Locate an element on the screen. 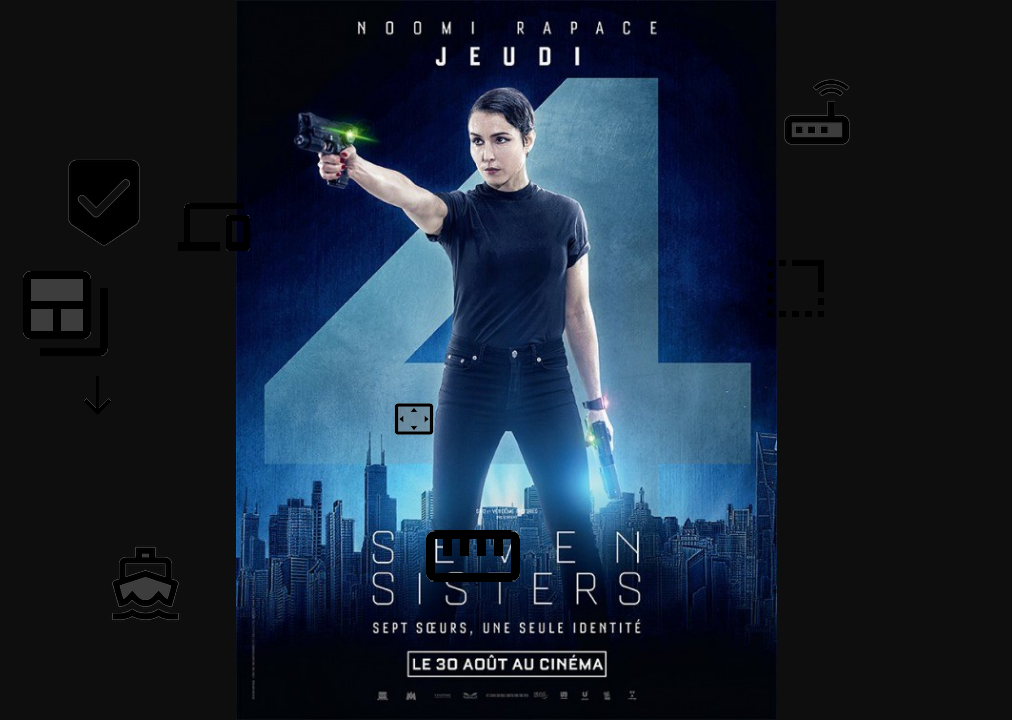 This screenshot has height=720, width=1012. adjust corner radius of a shape or element is located at coordinates (795, 288).